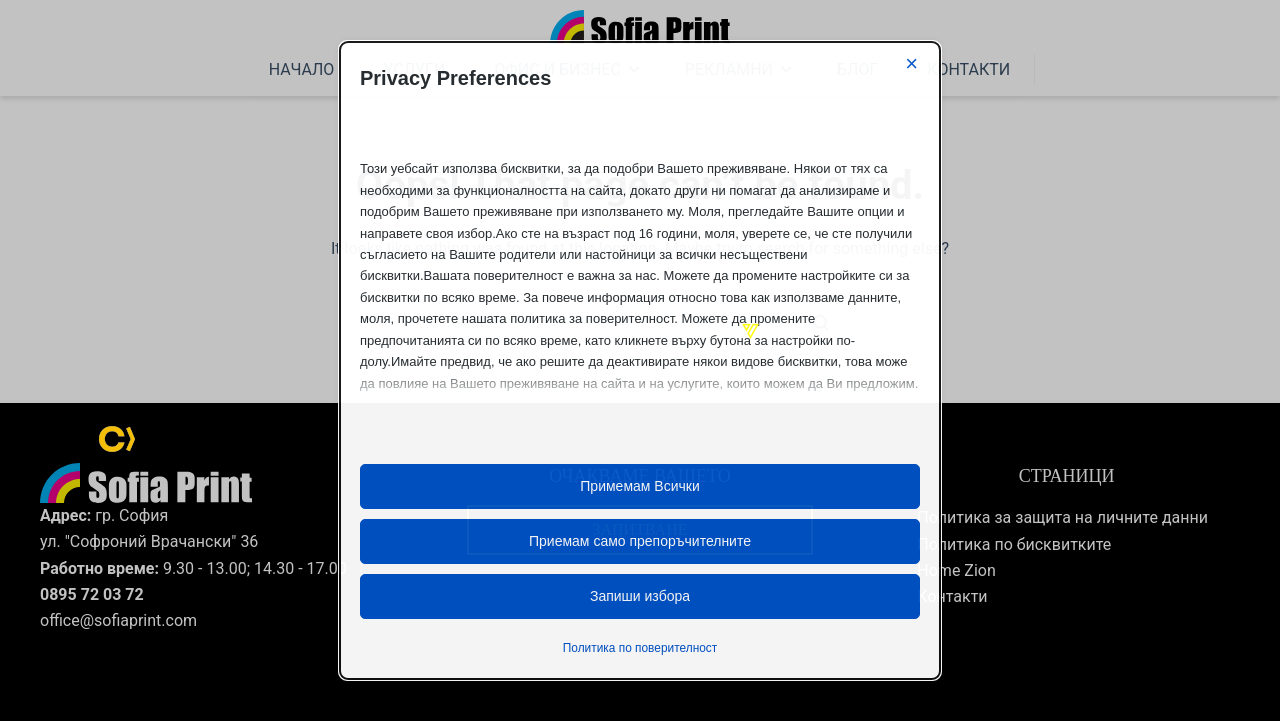  What do you see at coordinates (750, 331) in the screenshot?
I see `vuetify framework logo` at bounding box center [750, 331].